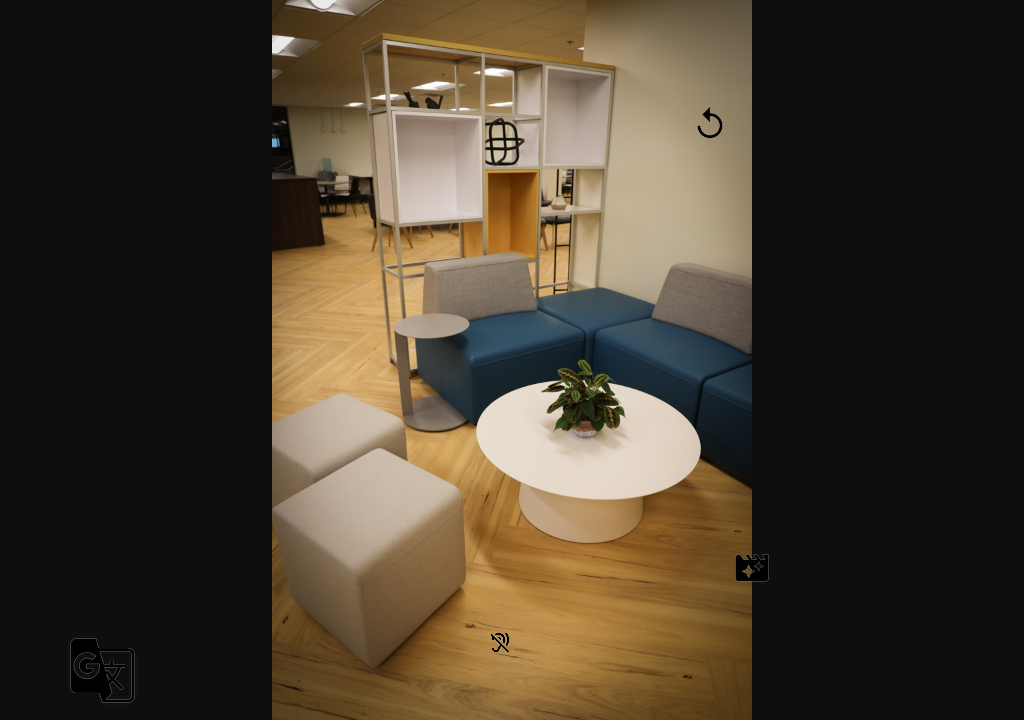  Describe the element at coordinates (500, 642) in the screenshot. I see `indicates hearing accessibility features are disabled` at that location.